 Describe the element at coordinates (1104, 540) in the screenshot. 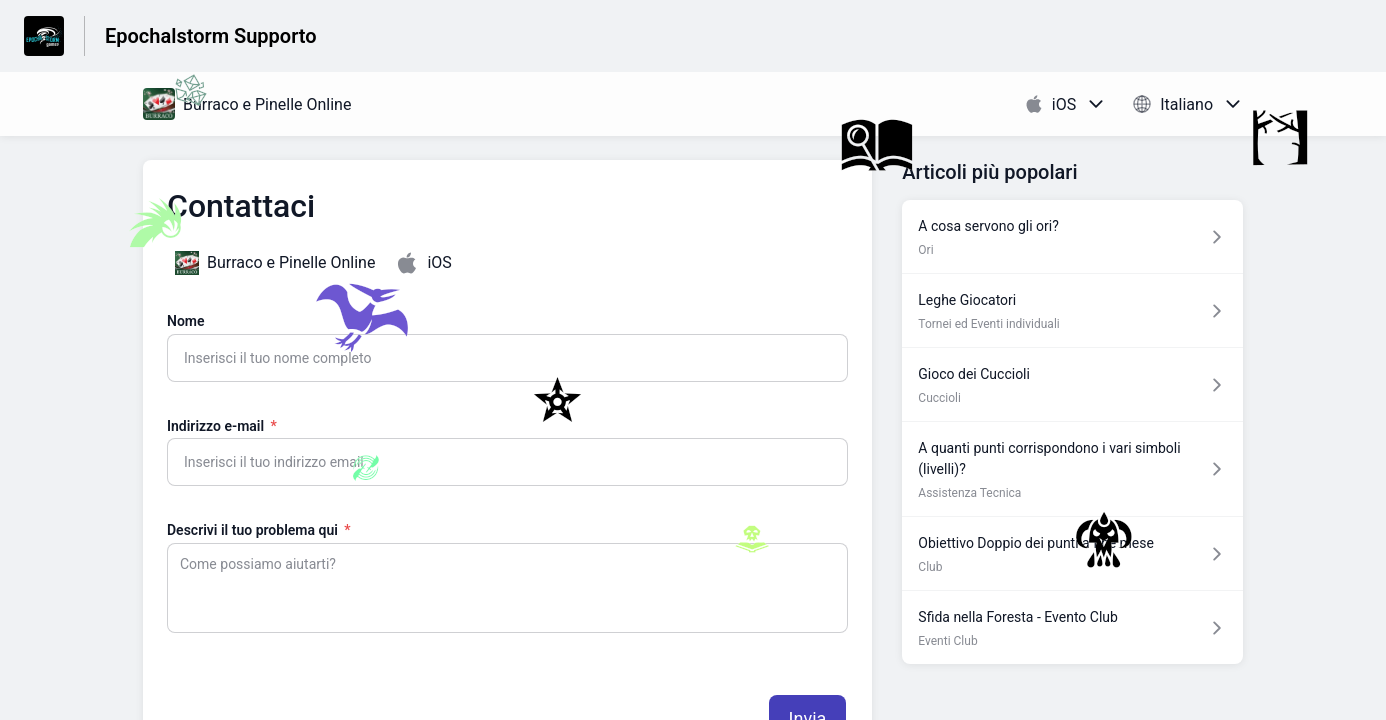

I see `diablo or demon-themed game mode` at that location.